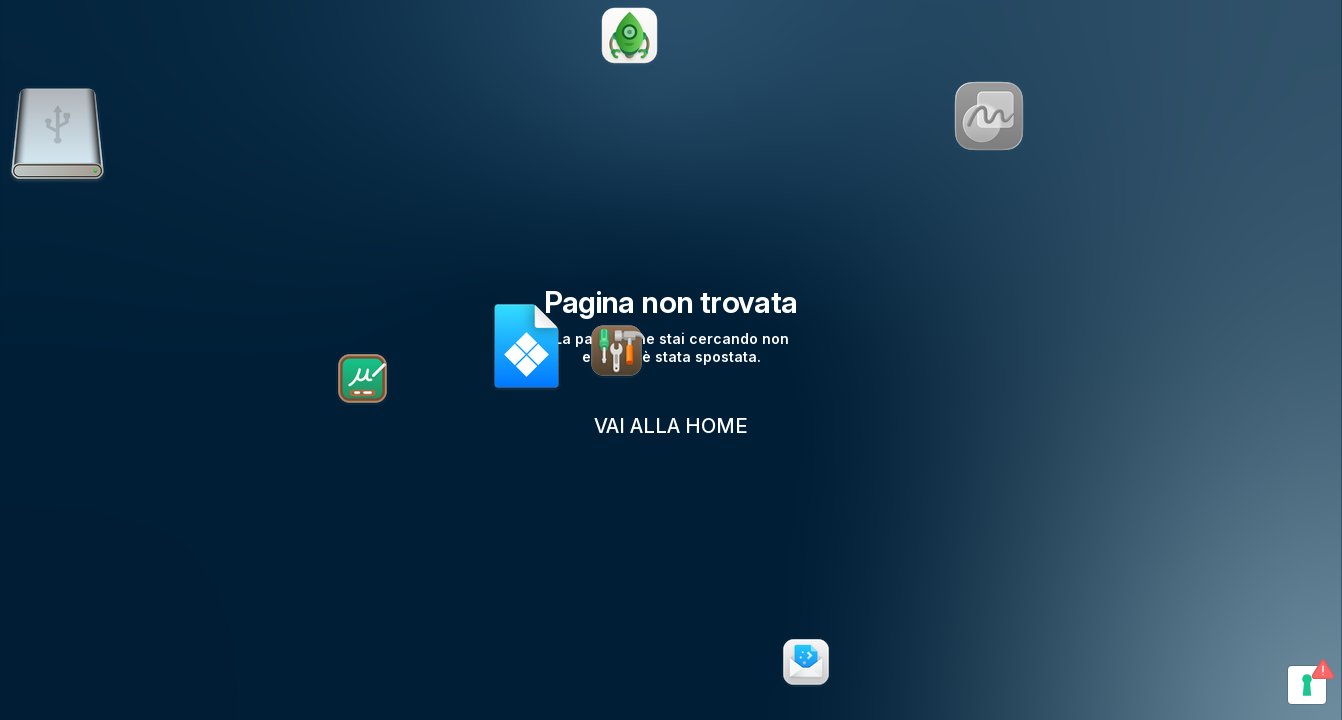 The width and height of the screenshot is (1342, 720). Describe the element at coordinates (616, 350) in the screenshot. I see `open workbench or developer tools app` at that location.